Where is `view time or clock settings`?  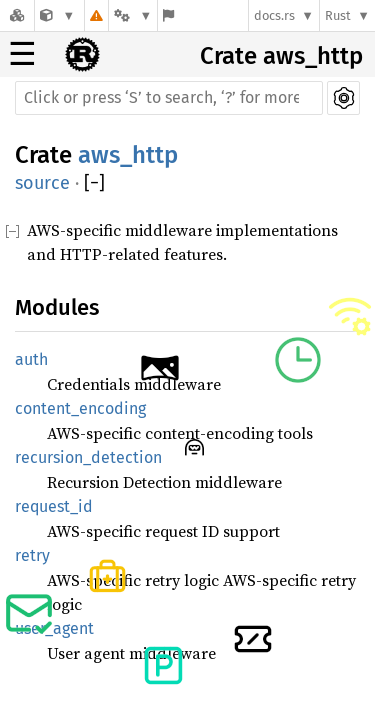 view time or clock settings is located at coordinates (298, 360).